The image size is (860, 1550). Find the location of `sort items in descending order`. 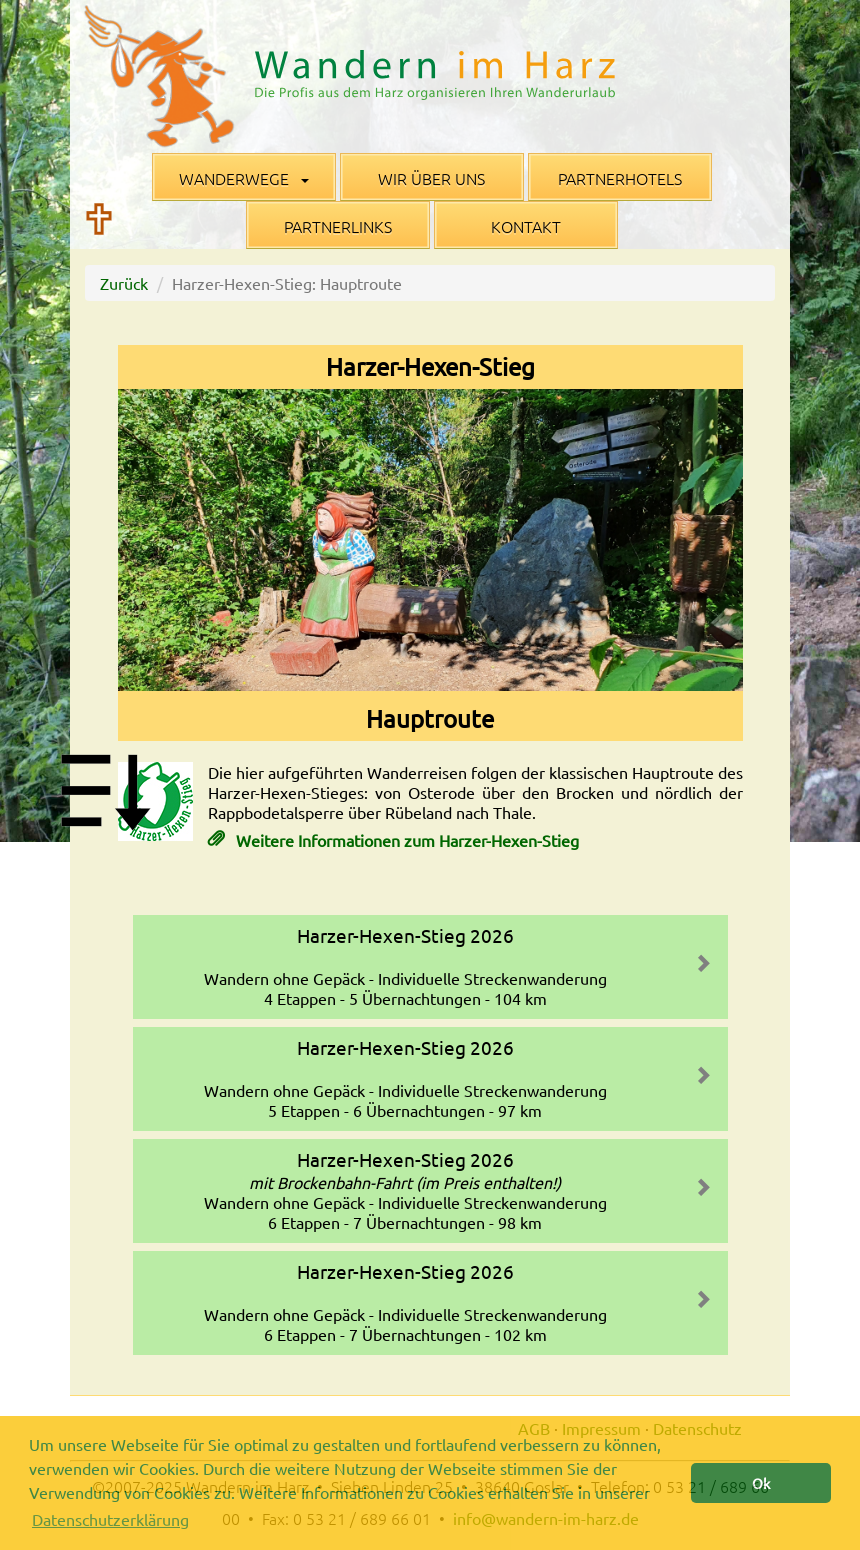

sort items in descending order is located at coordinates (101, 790).